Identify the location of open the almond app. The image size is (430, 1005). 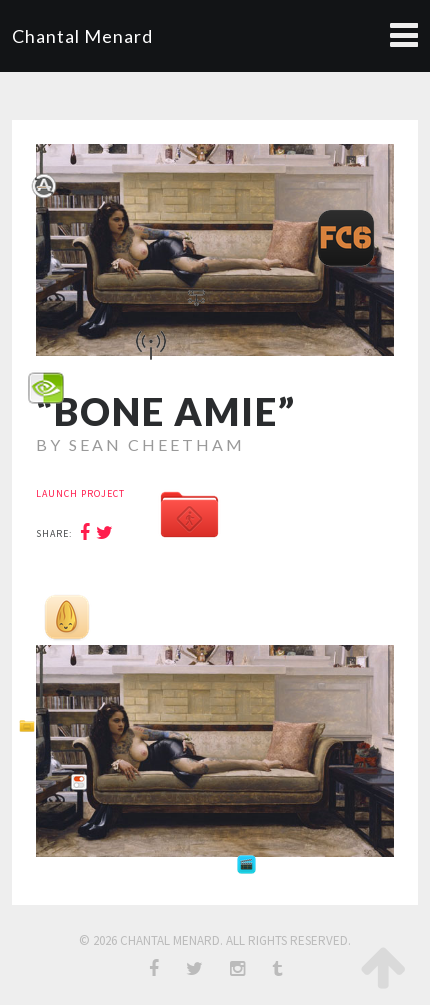
(67, 617).